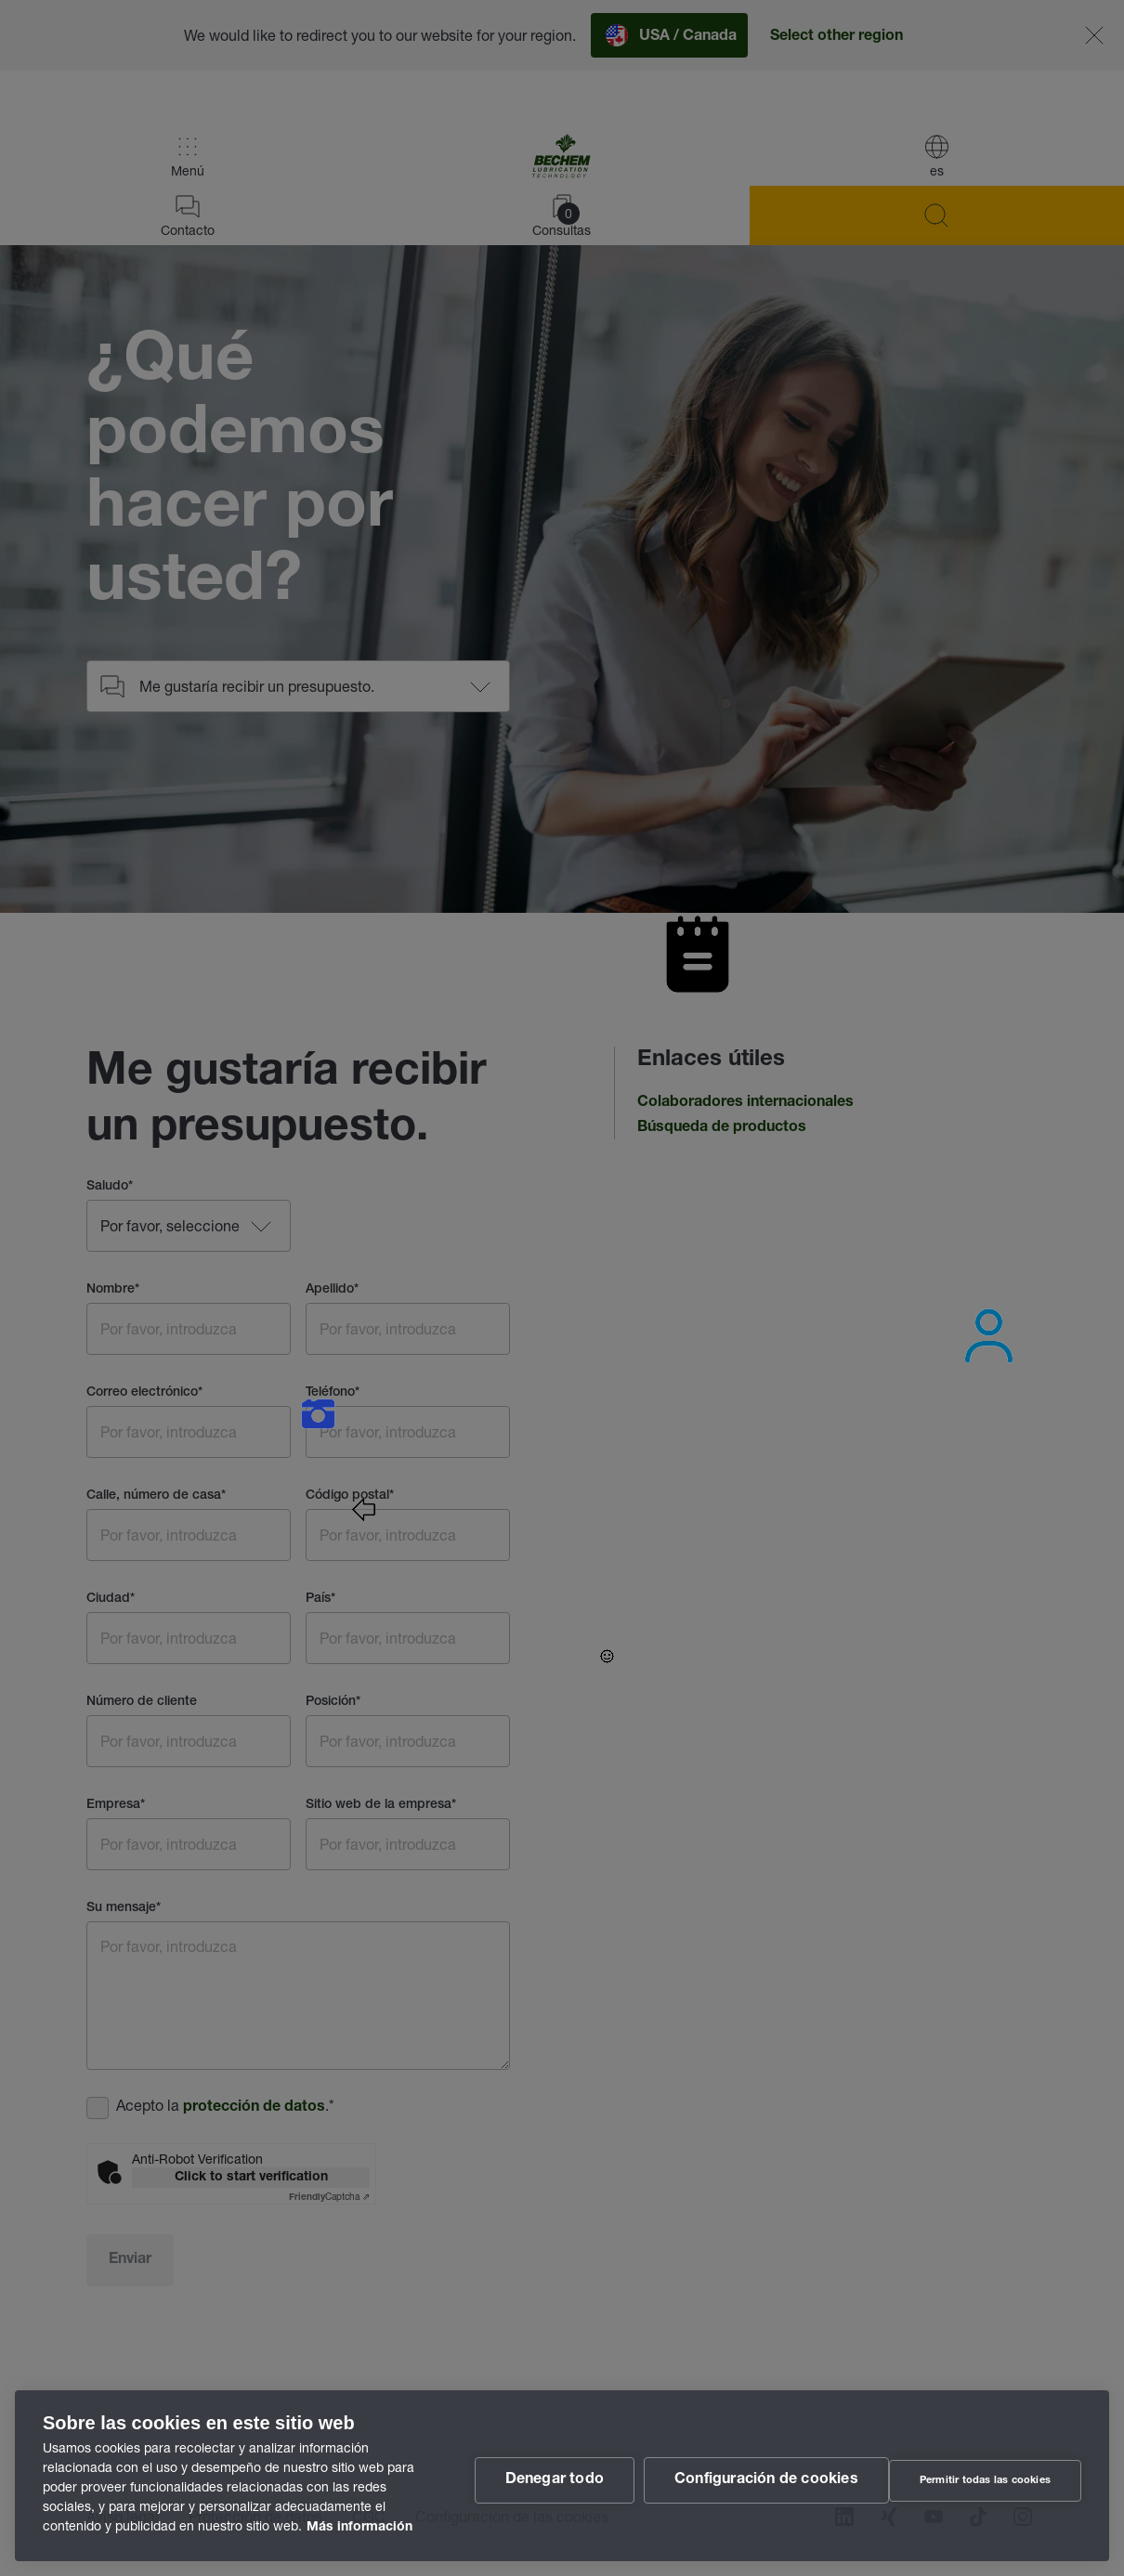 The width and height of the screenshot is (1124, 2576). I want to click on open notepad or notes application, so click(698, 956).